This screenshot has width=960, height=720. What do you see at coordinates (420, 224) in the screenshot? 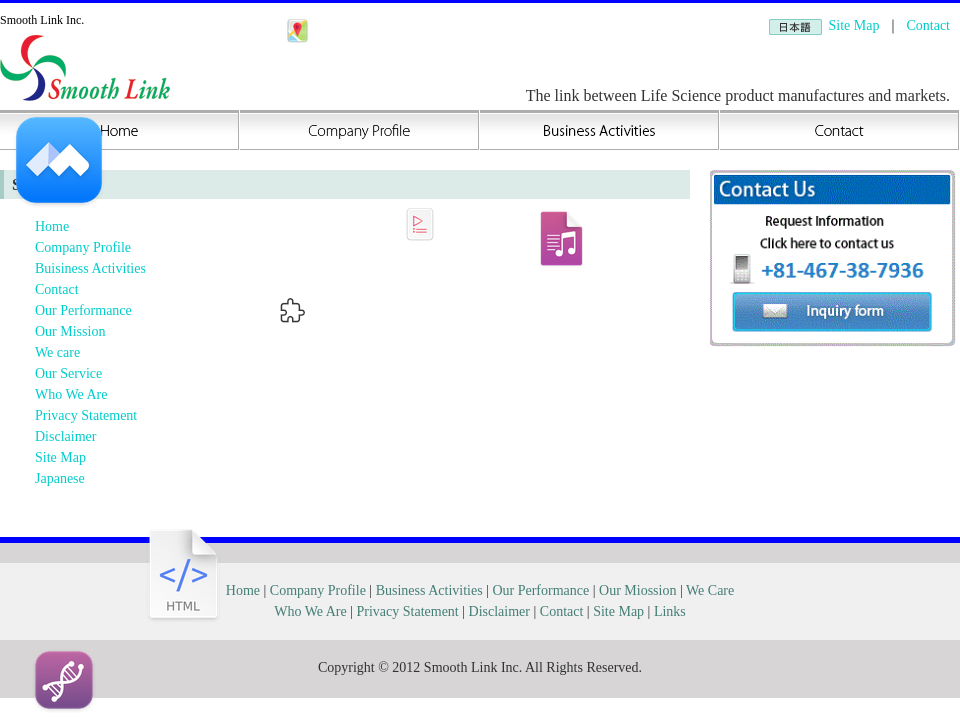
I see `an mp3 playlist file` at bounding box center [420, 224].